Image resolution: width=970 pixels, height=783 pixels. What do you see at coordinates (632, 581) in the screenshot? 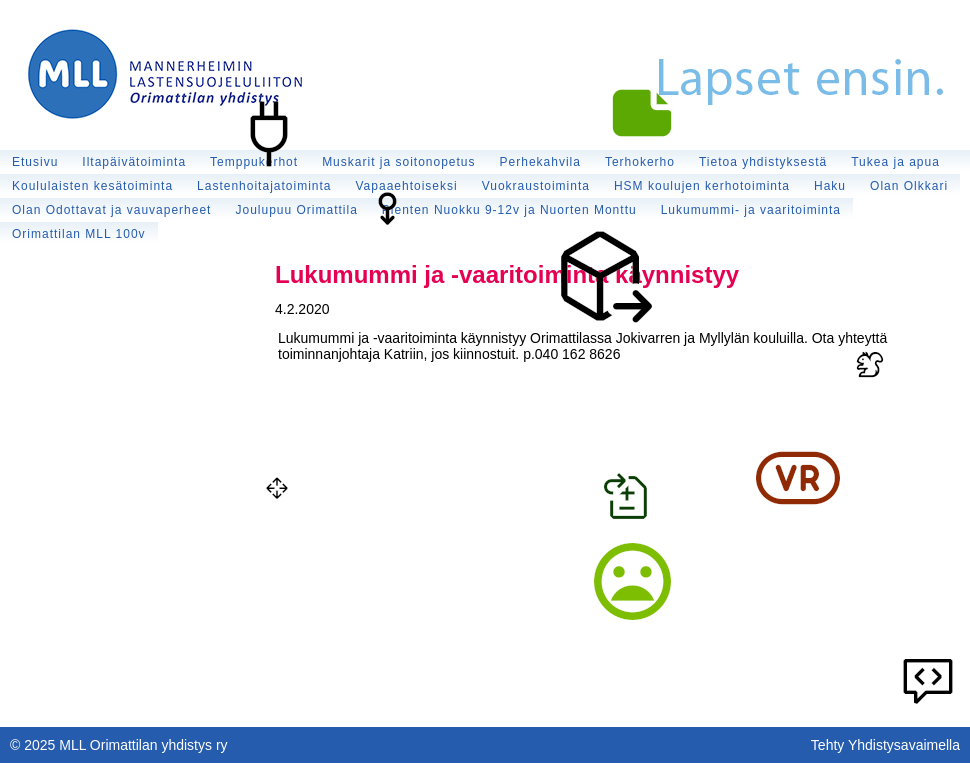
I see `indicate a negative reaction or feedback` at bounding box center [632, 581].